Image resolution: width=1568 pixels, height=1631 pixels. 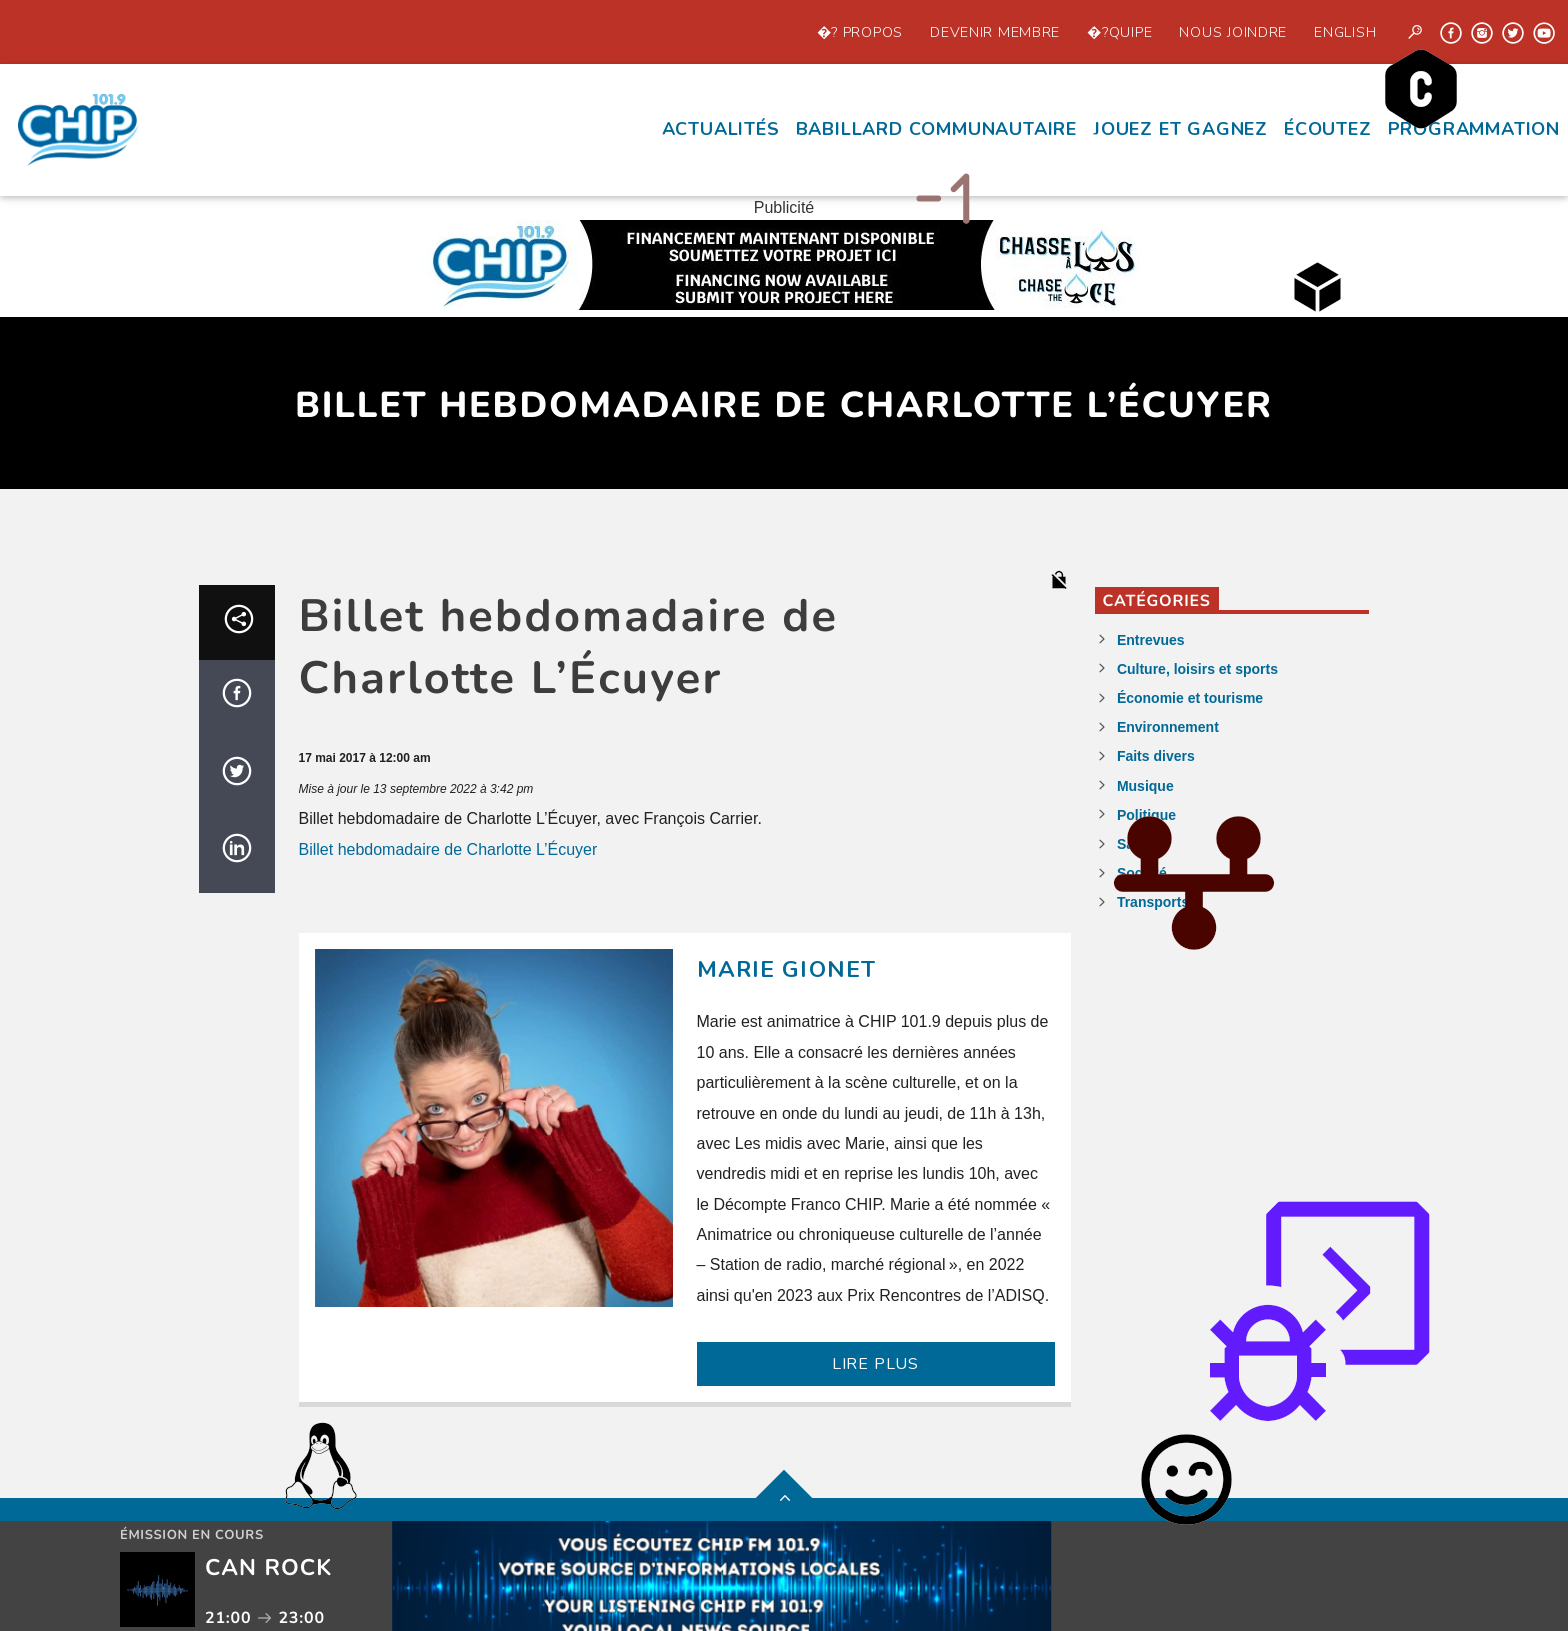 What do you see at coordinates (1421, 89) in the screenshot?
I see `indicates a "C" category or classification level` at bounding box center [1421, 89].